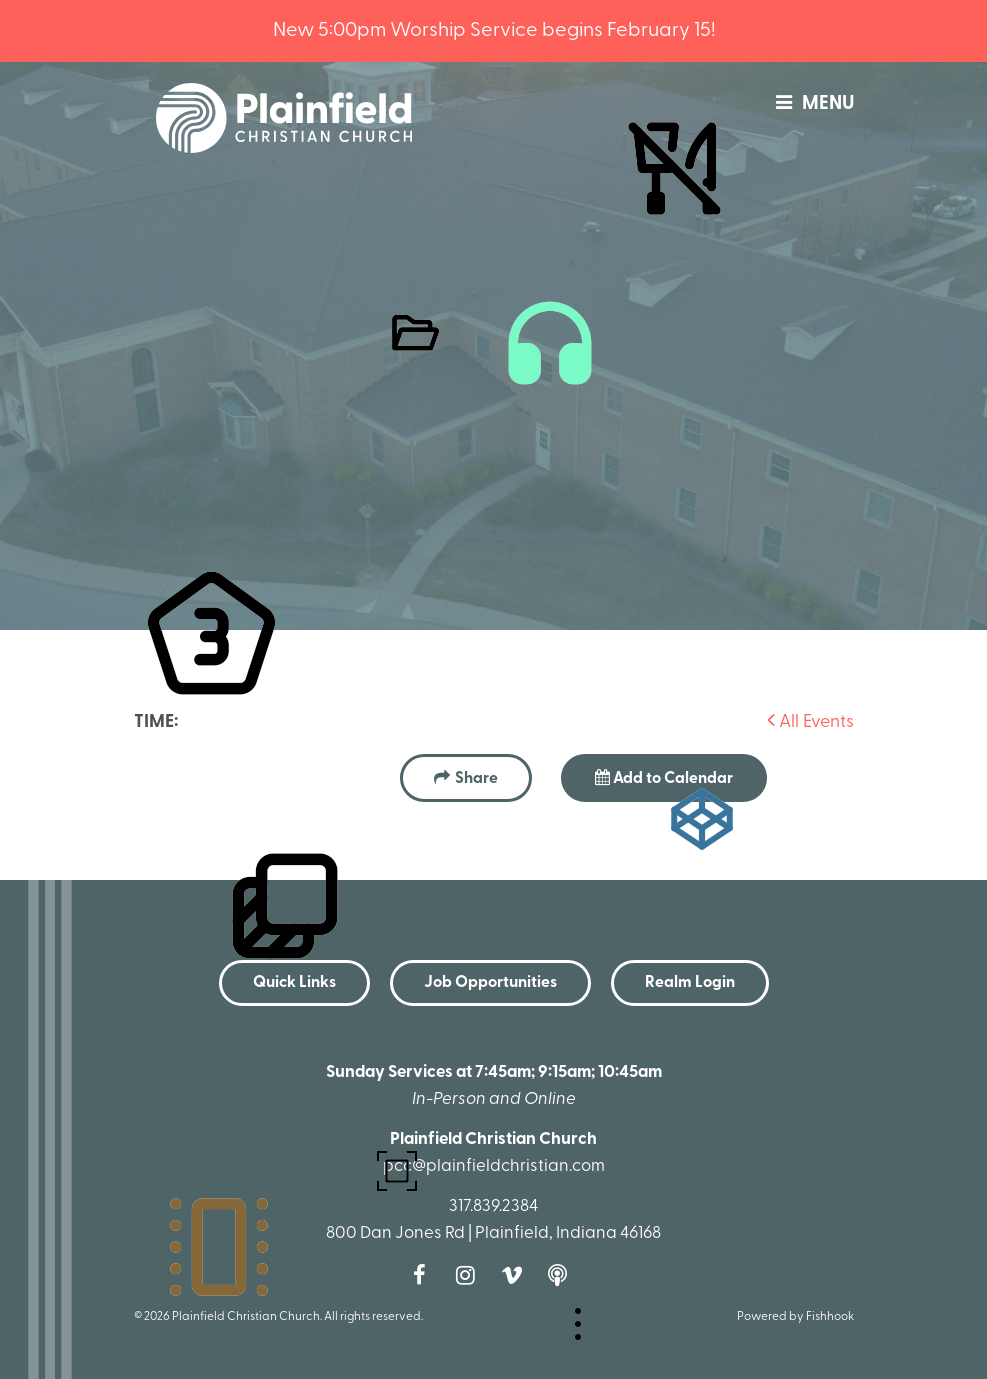 The image size is (987, 1379). I want to click on select the bottom layer in a stack, so click(285, 906).